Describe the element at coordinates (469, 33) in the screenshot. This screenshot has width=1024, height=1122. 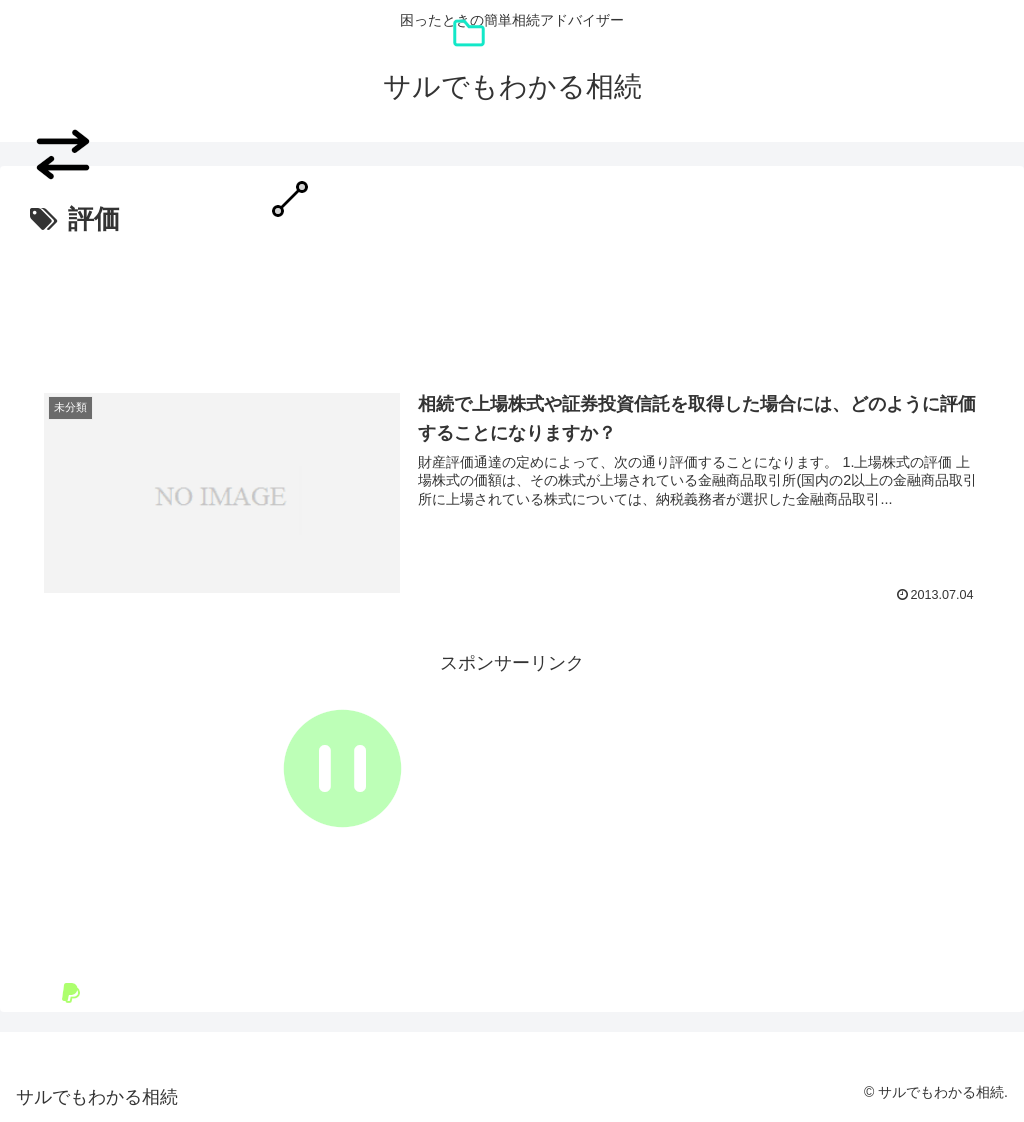
I see `open file folder` at that location.